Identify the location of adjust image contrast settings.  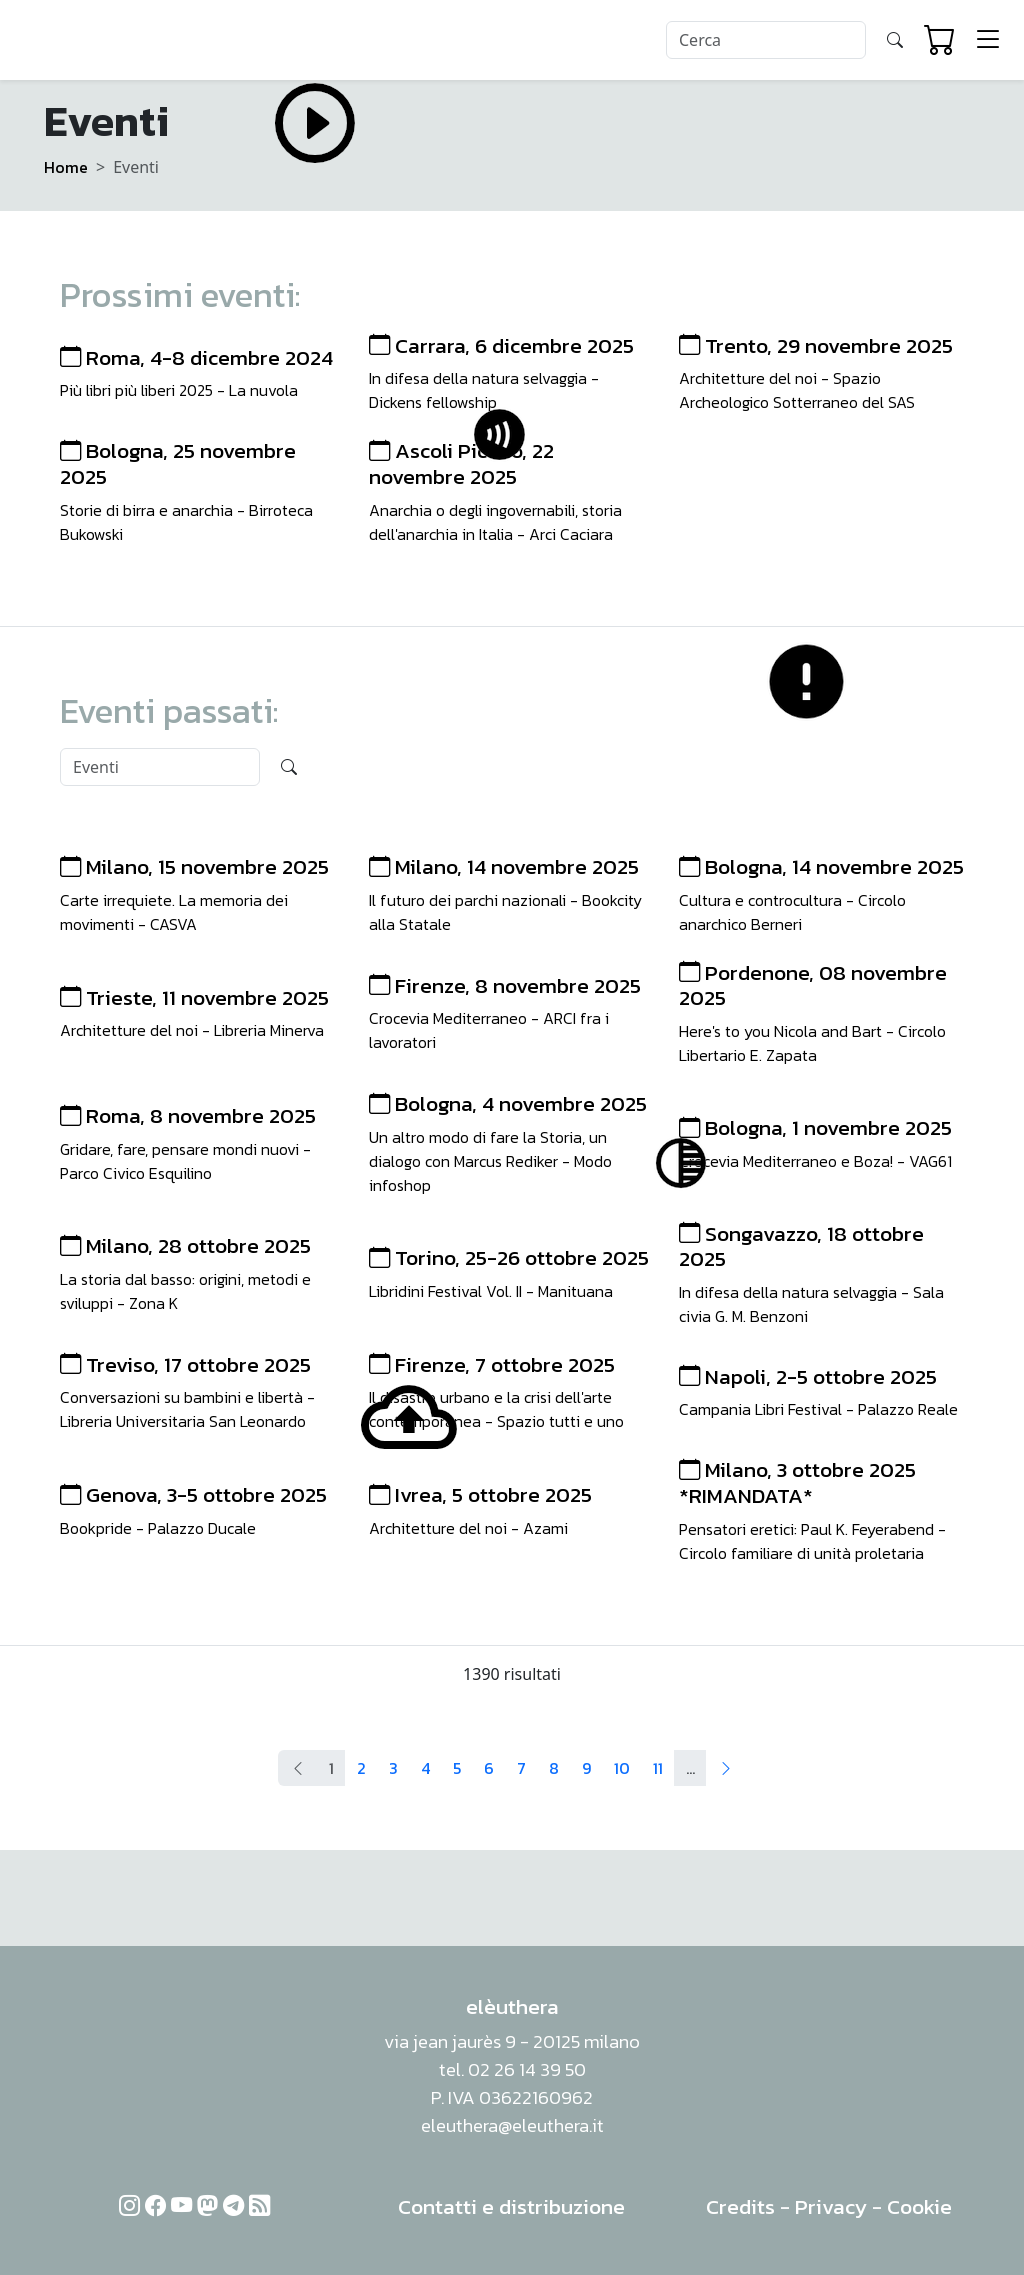
(681, 1163).